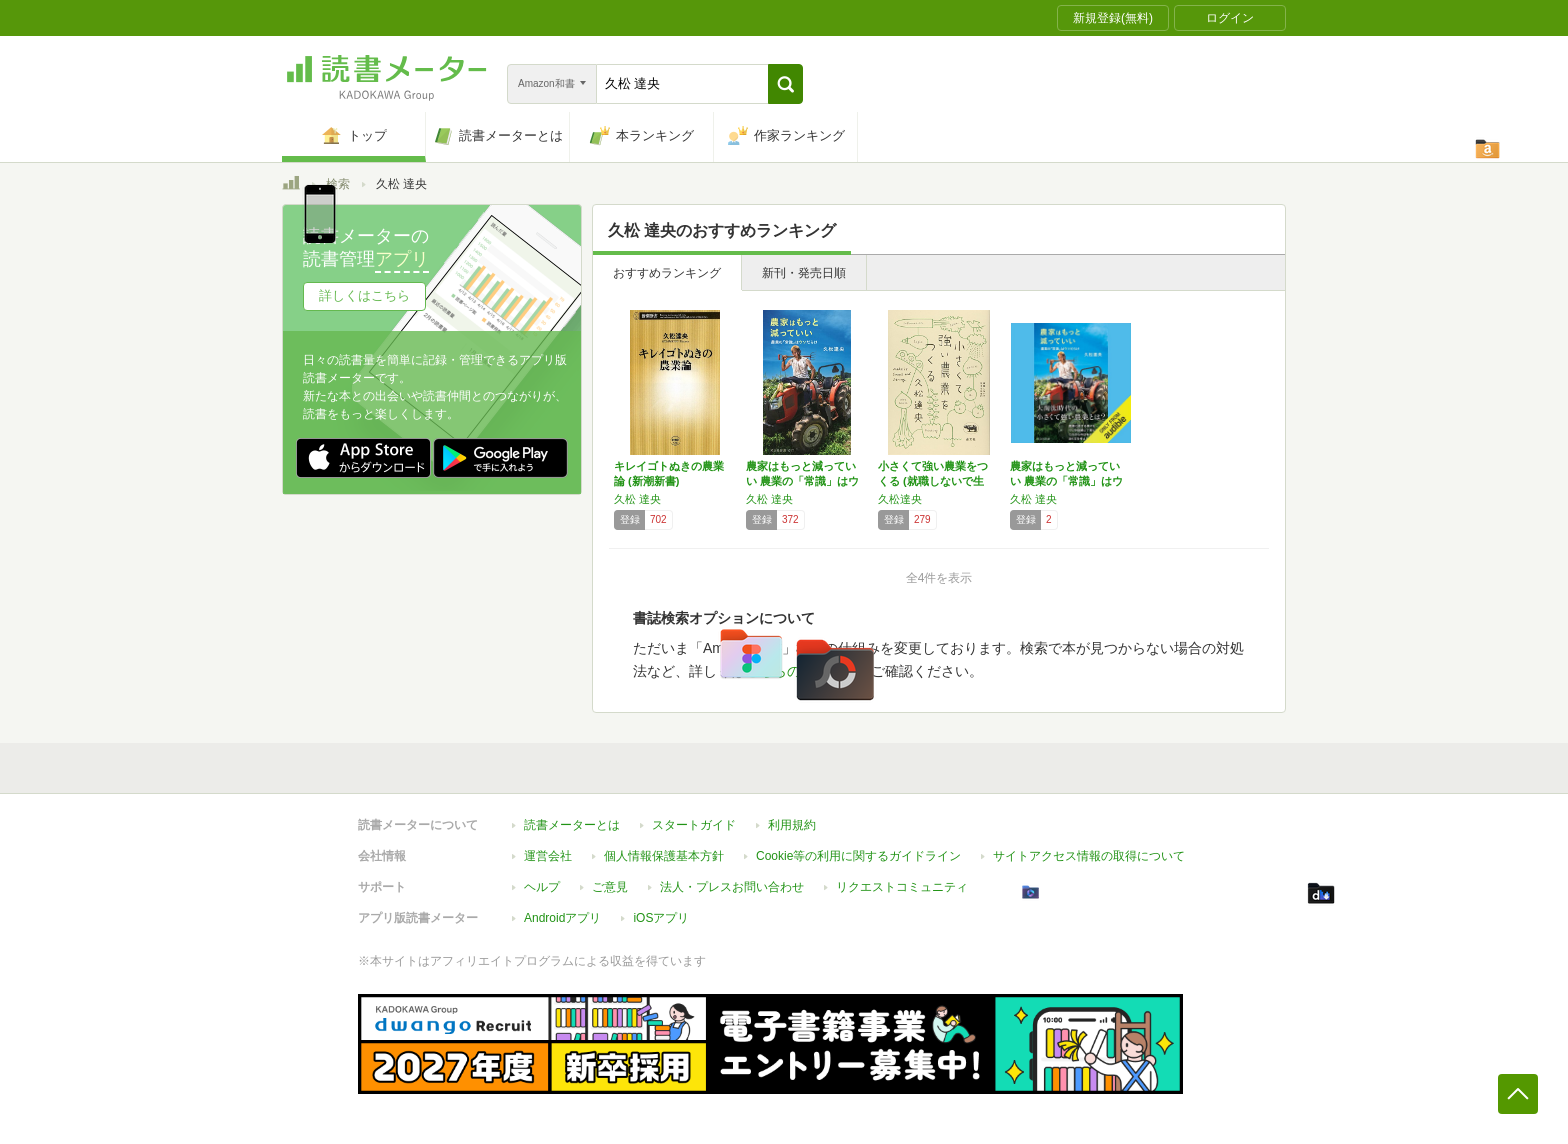  What do you see at coordinates (1321, 894) in the screenshot?
I see `open deemix music downloads folder` at bounding box center [1321, 894].